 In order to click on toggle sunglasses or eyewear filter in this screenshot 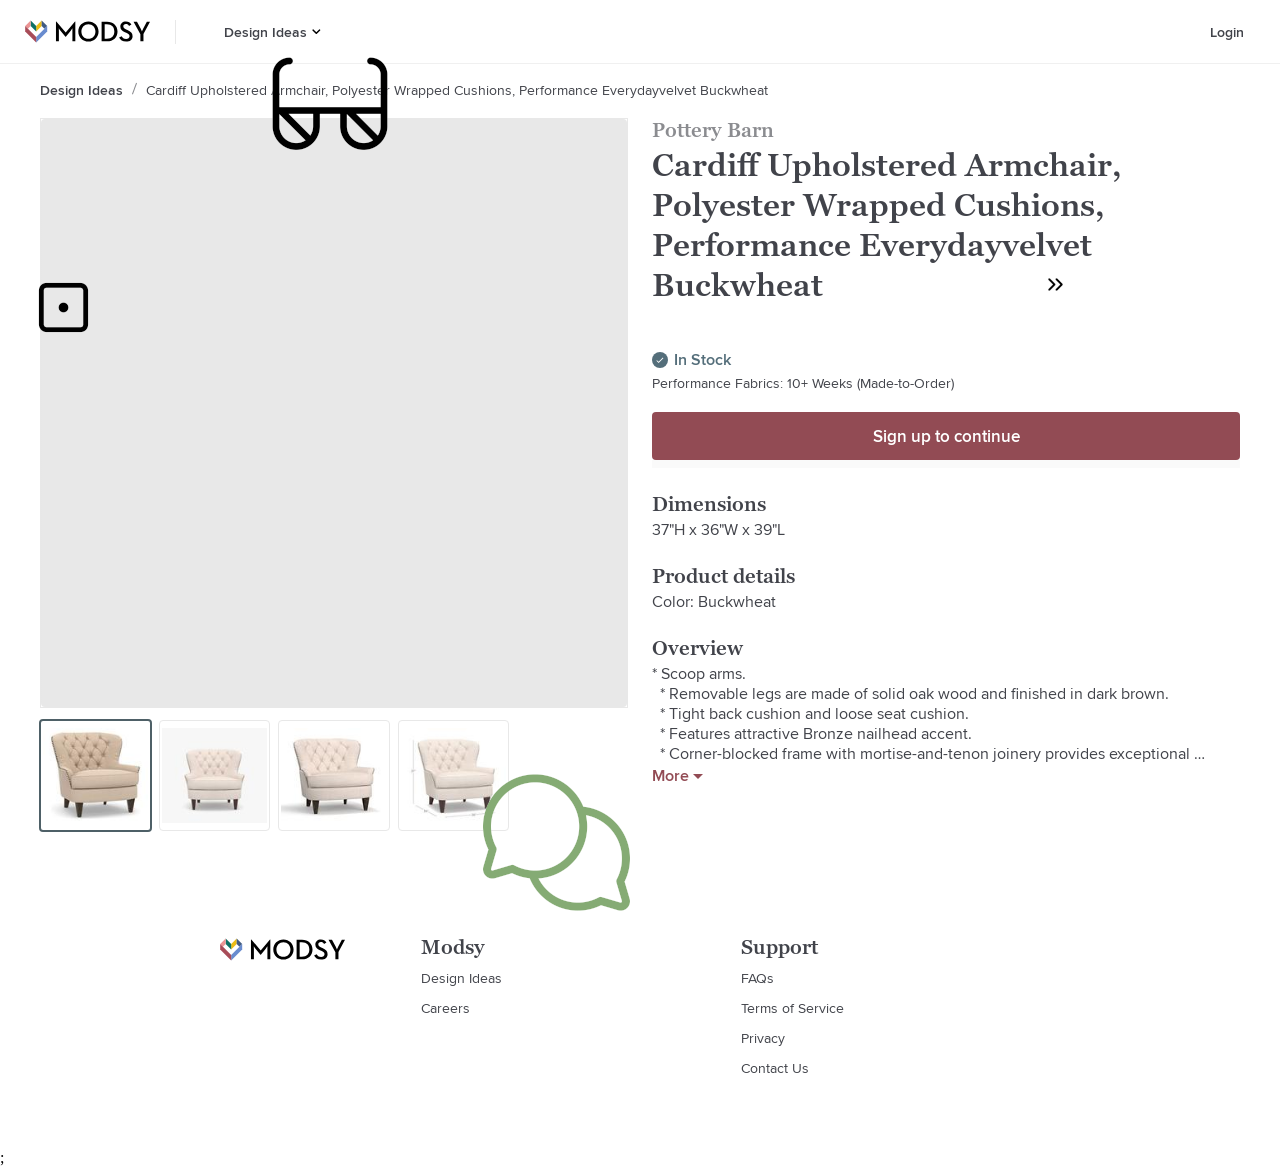, I will do `click(330, 106)`.